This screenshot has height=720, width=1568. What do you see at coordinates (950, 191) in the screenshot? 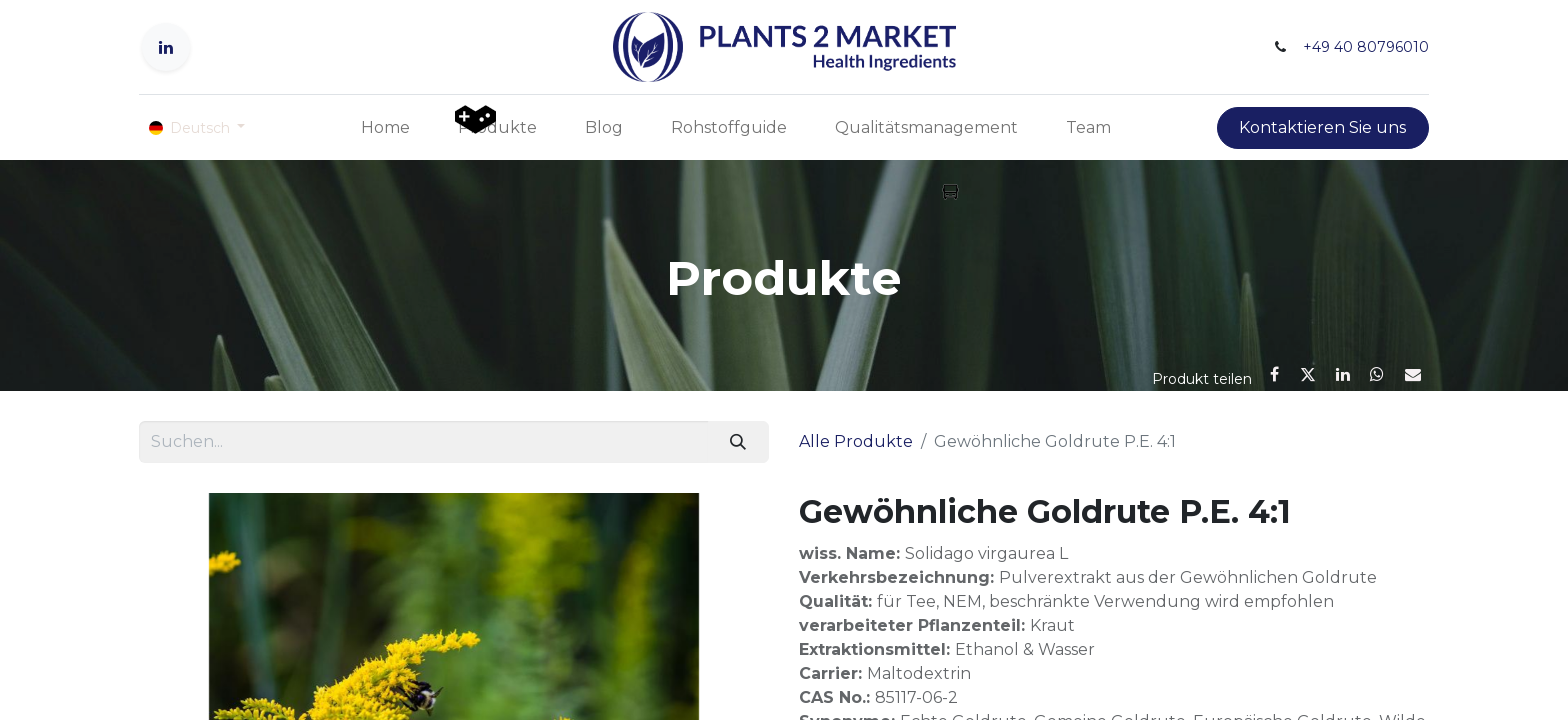
I see `view public transit options` at bounding box center [950, 191].